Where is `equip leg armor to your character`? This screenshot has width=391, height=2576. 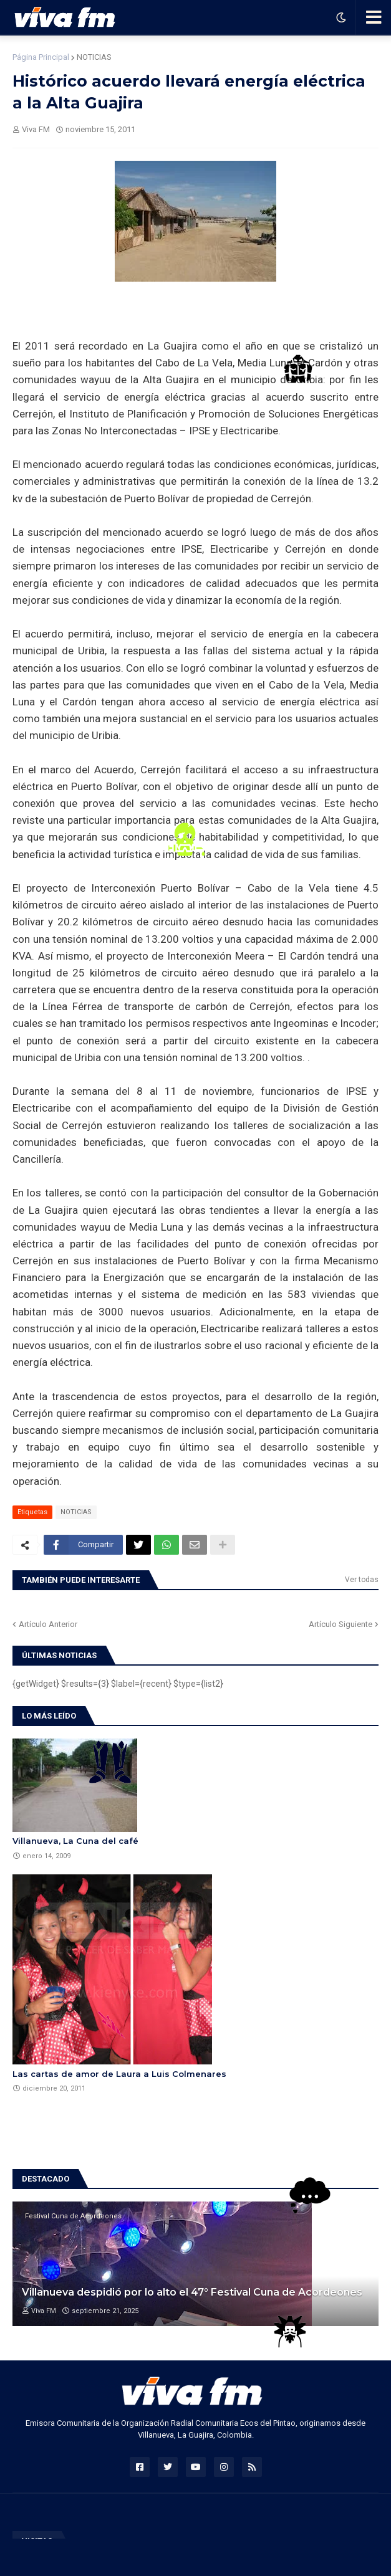 equip leg armor to your character is located at coordinates (110, 1762).